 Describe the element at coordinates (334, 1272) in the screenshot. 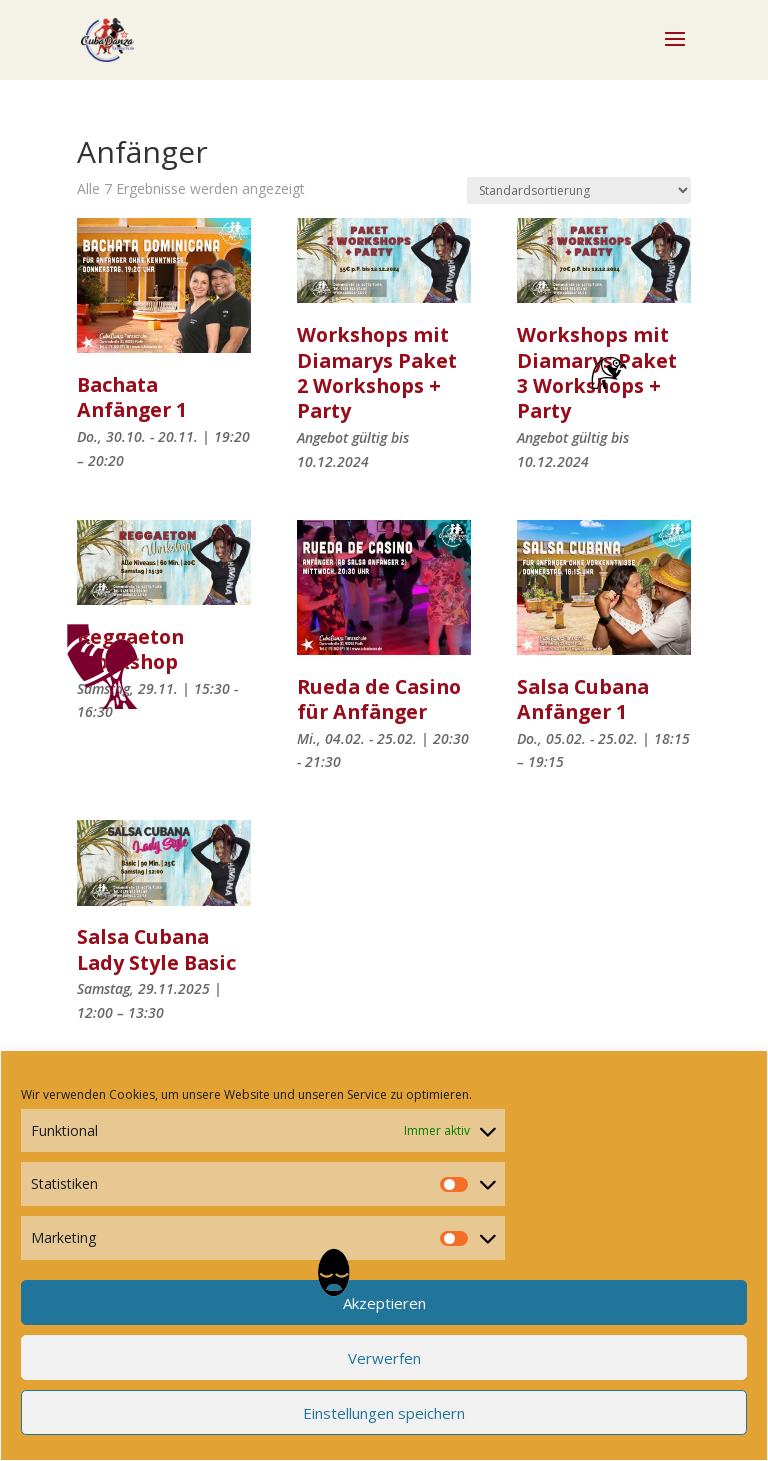

I see `indicates a sleepy or drowsy character state` at that location.